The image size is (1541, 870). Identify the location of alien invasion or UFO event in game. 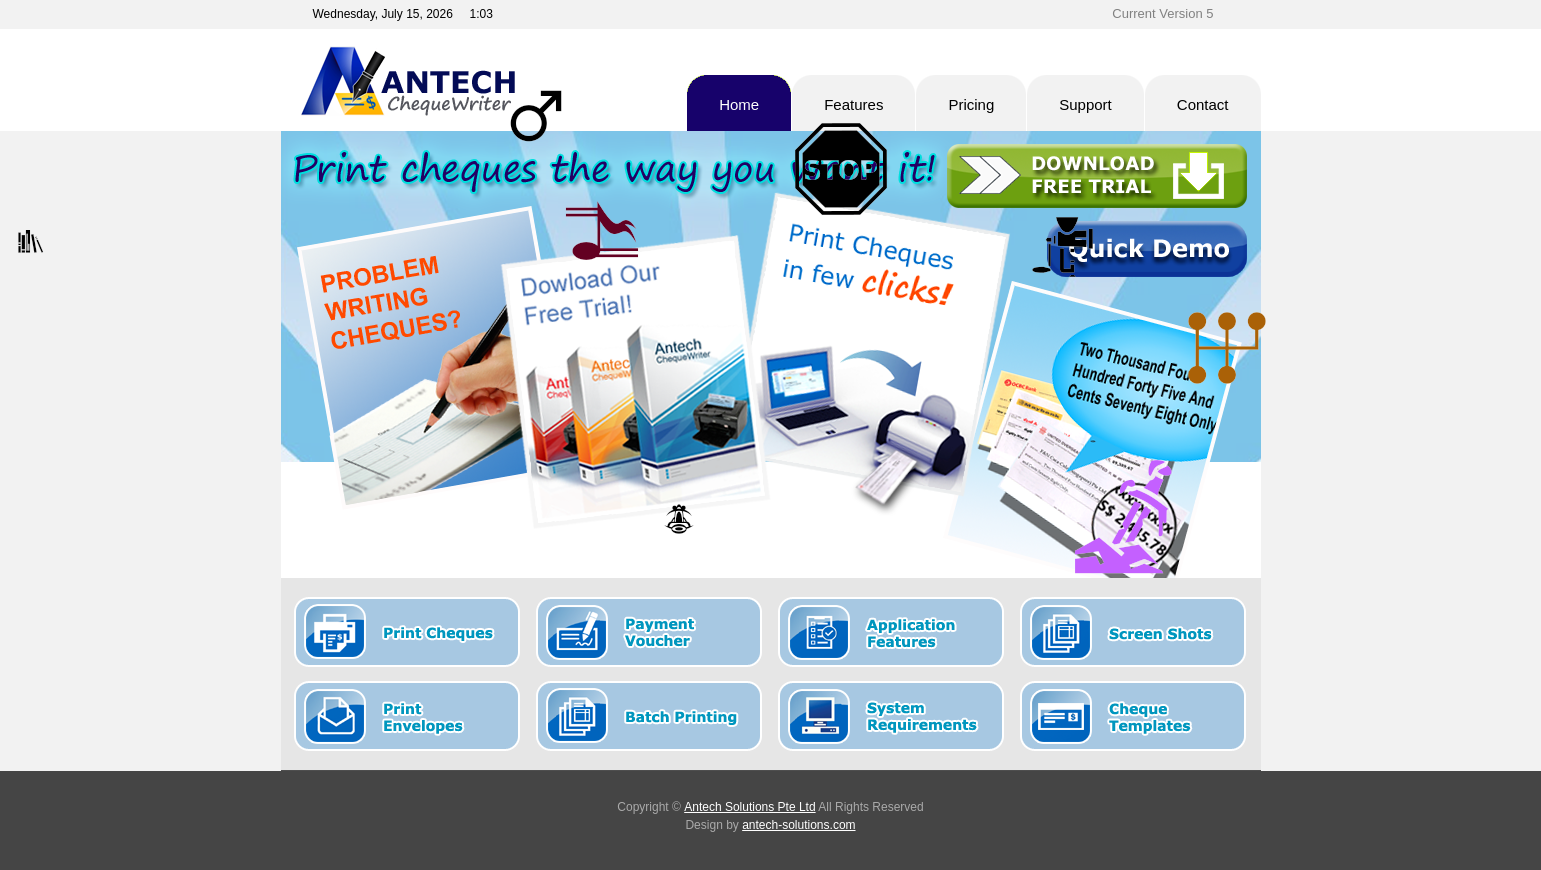
(679, 519).